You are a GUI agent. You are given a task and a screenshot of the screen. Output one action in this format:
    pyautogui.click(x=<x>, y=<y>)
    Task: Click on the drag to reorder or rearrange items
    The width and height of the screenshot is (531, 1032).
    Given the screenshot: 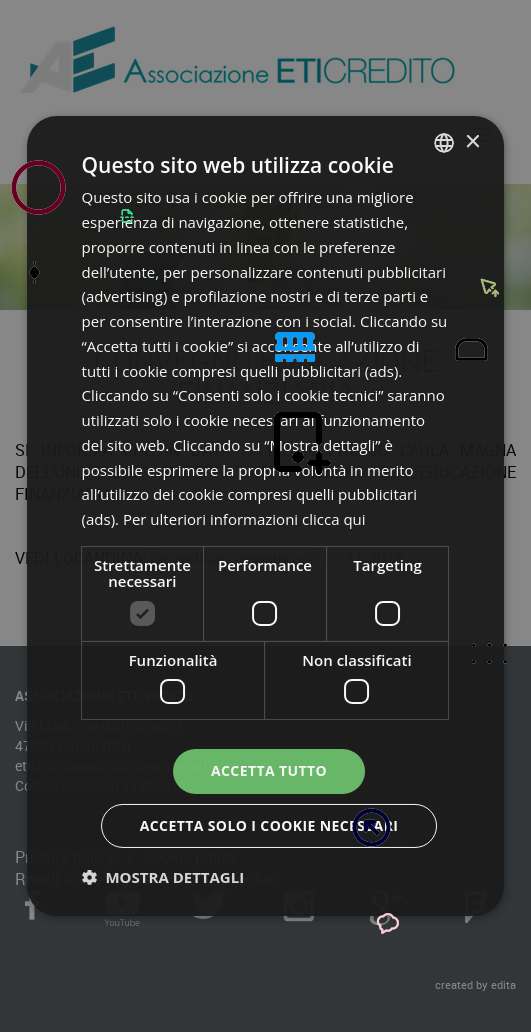 What is the action you would take?
    pyautogui.click(x=489, y=653)
    